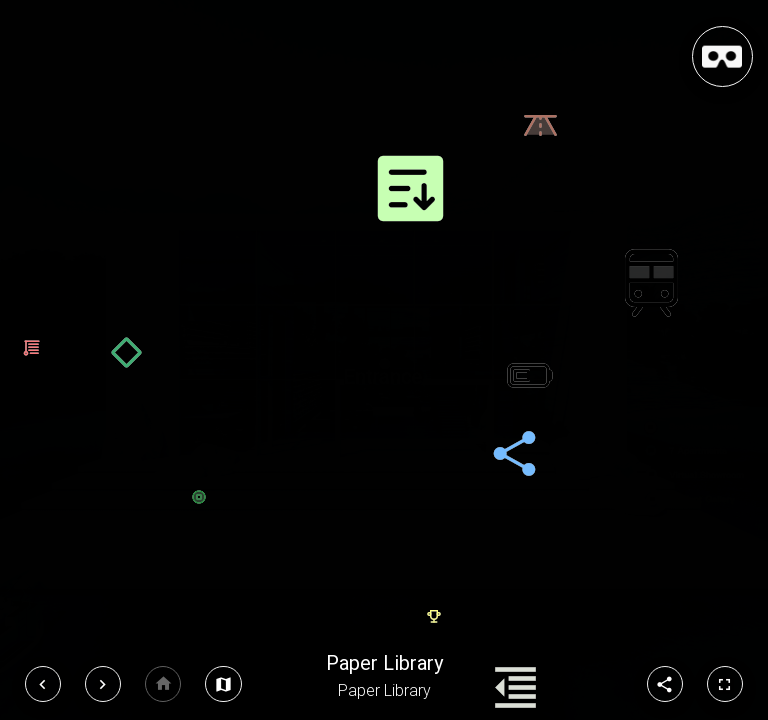 Image resolution: width=768 pixels, height=720 pixels. What do you see at coordinates (515, 687) in the screenshot?
I see `decrease text indentation` at bounding box center [515, 687].